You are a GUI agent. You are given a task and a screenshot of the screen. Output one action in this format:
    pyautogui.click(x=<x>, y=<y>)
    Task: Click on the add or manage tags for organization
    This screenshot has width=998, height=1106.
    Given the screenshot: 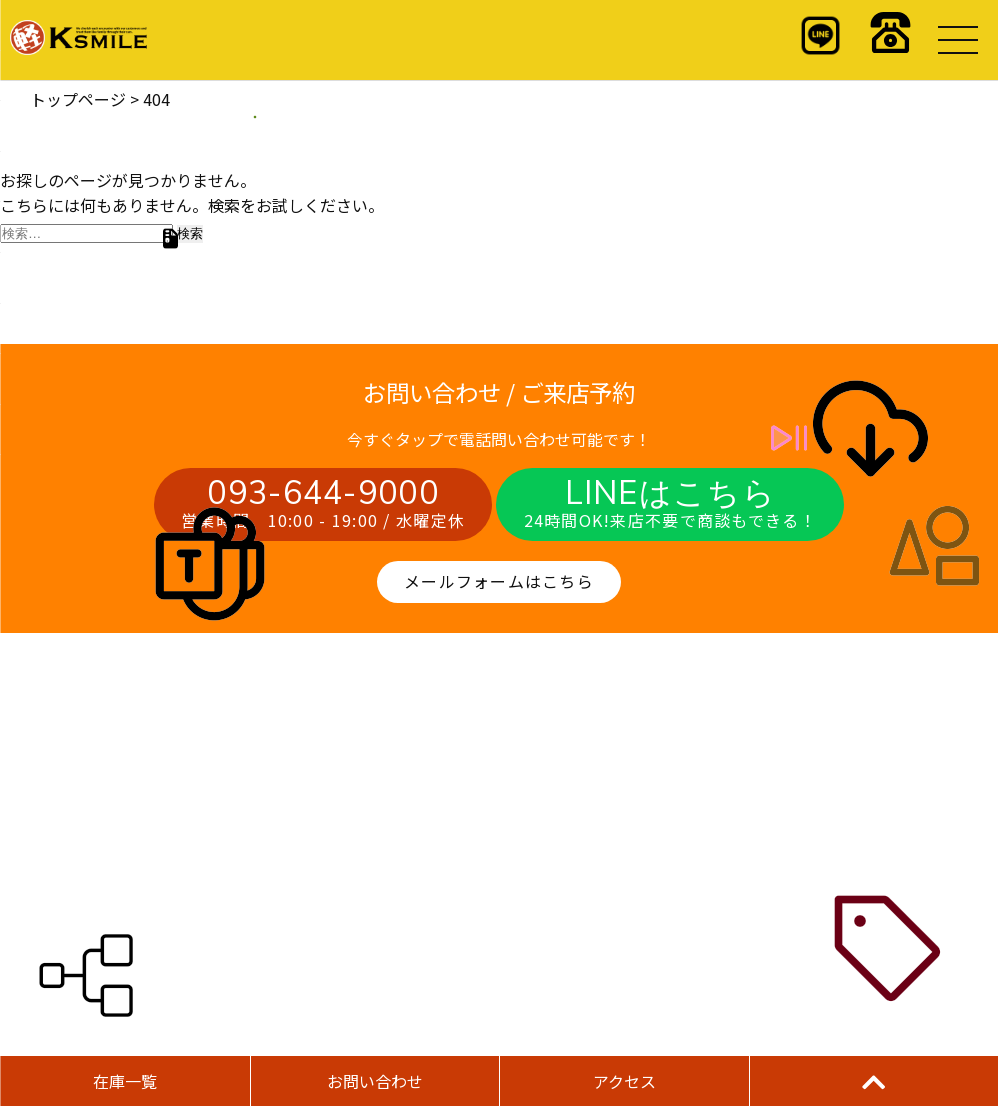 What is the action you would take?
    pyautogui.click(x=881, y=942)
    